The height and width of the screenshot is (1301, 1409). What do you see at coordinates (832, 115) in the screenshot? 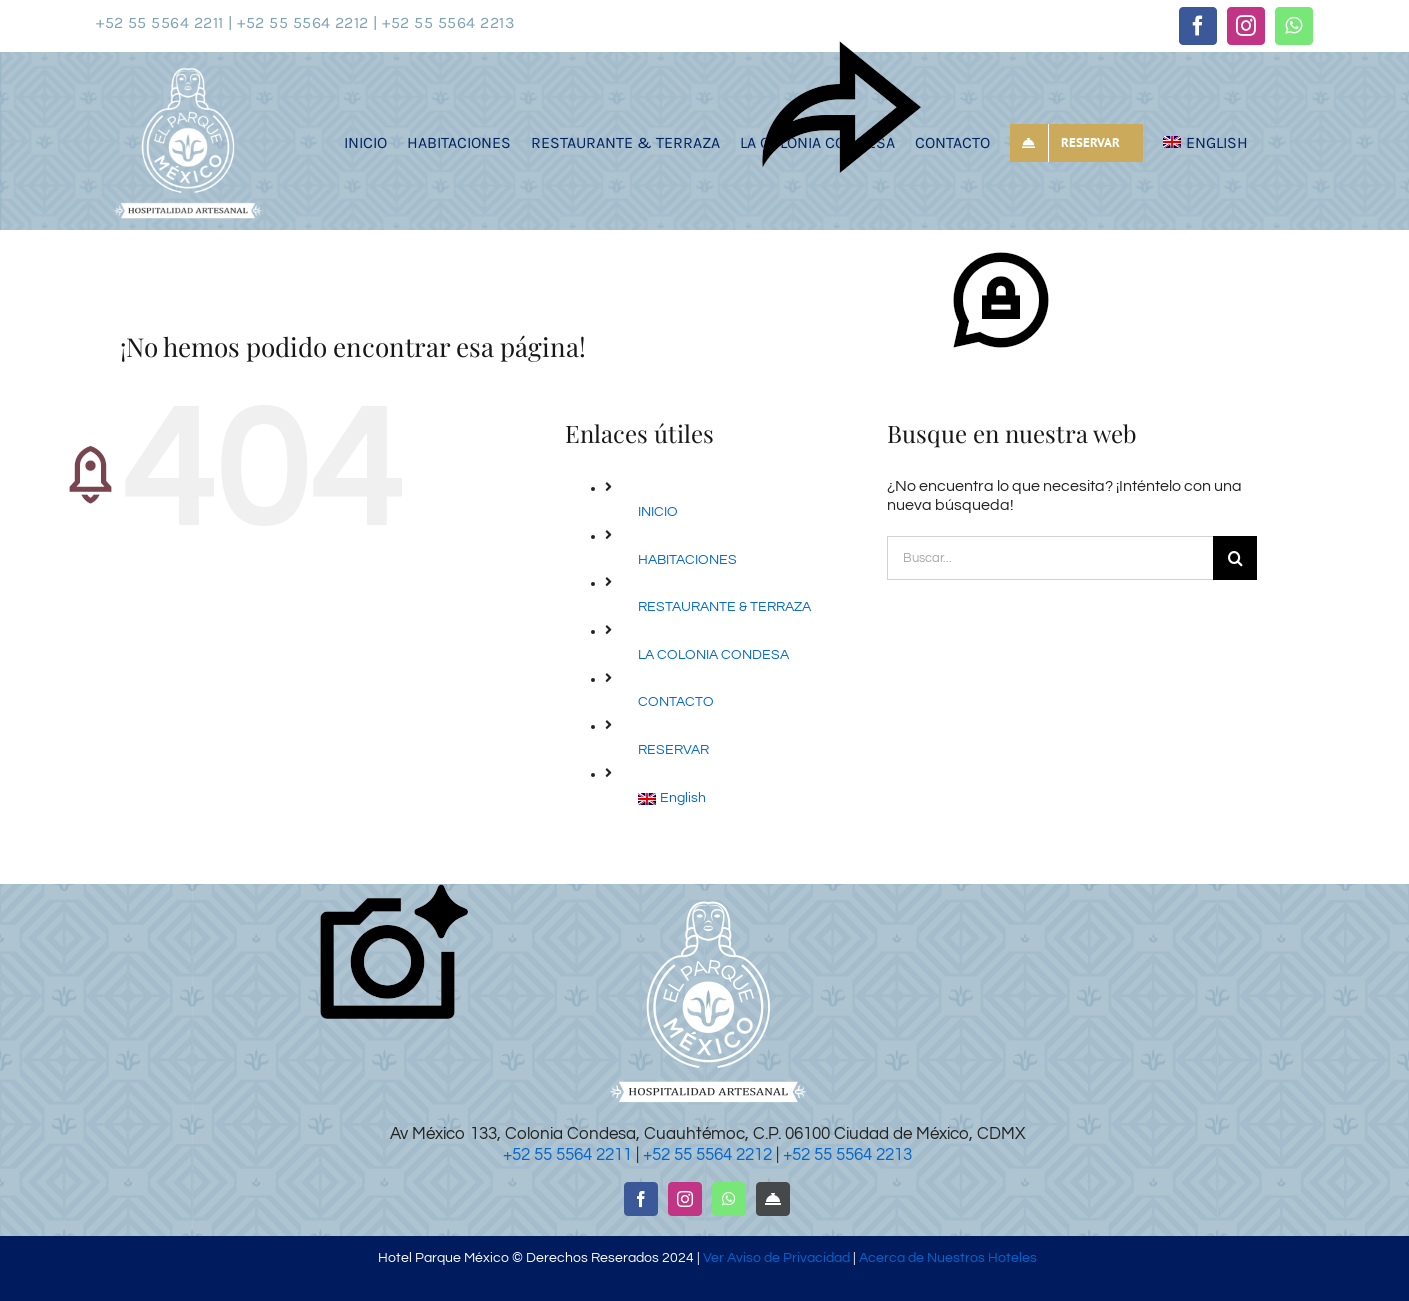
I see `share content with others` at bounding box center [832, 115].